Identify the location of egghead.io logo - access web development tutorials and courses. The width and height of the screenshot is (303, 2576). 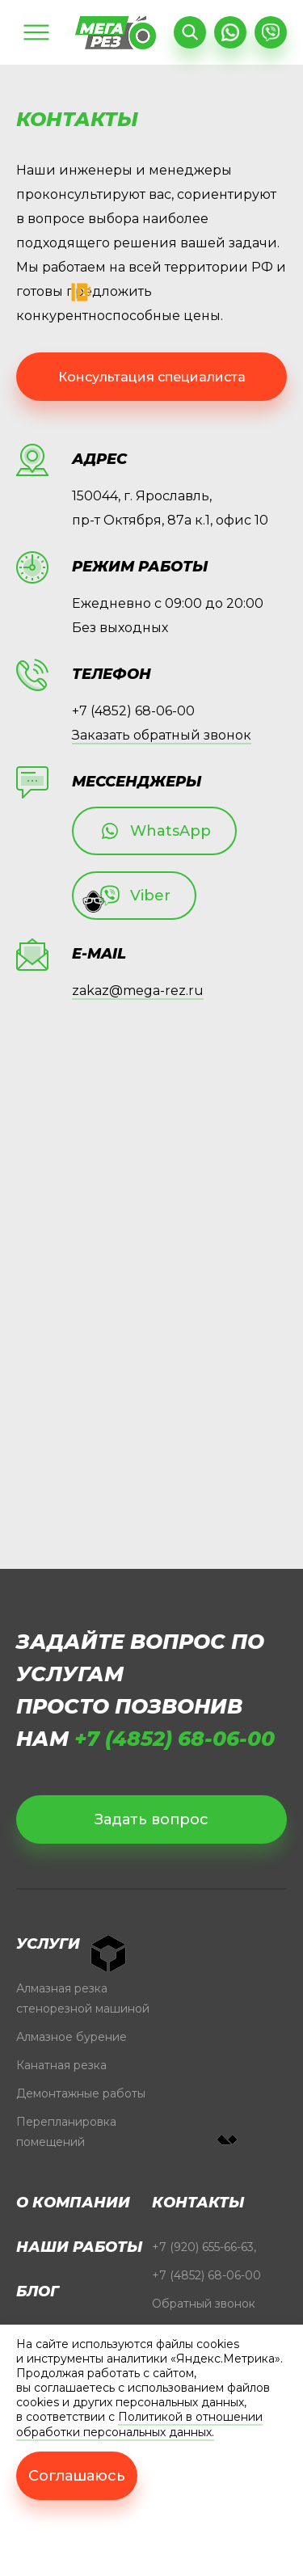
(93, 901).